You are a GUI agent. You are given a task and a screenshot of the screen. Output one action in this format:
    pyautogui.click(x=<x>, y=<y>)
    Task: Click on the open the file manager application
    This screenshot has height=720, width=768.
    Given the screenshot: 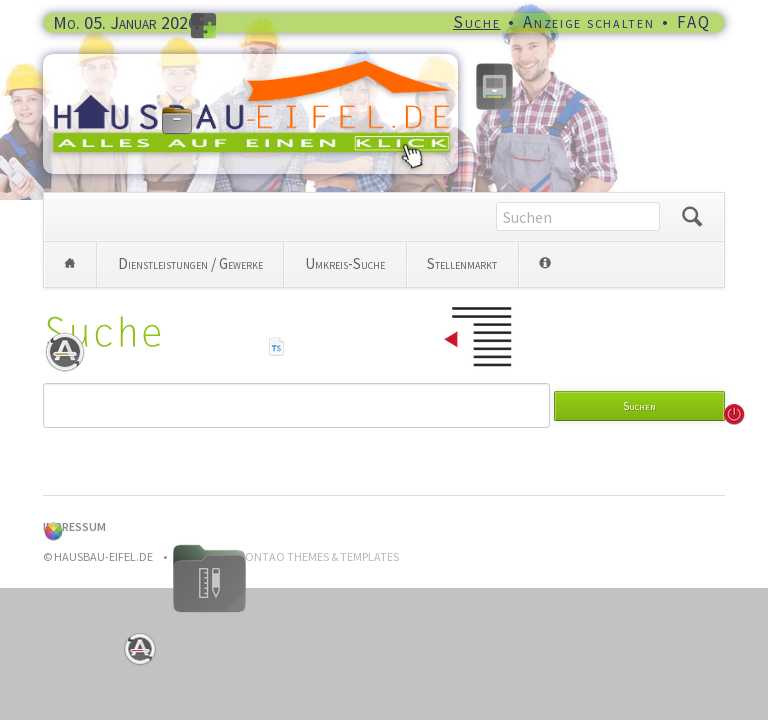 What is the action you would take?
    pyautogui.click(x=177, y=120)
    